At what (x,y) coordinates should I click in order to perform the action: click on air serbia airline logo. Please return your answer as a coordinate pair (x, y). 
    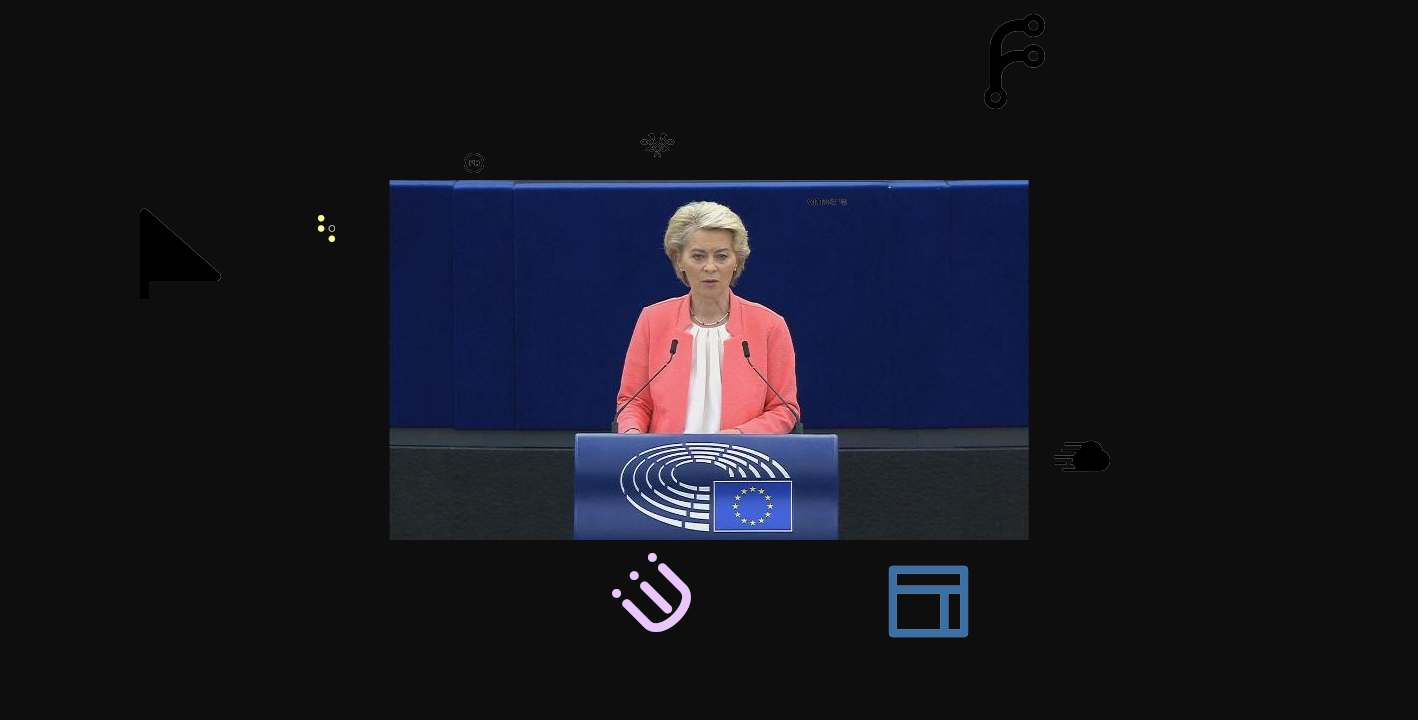
    Looking at the image, I should click on (657, 145).